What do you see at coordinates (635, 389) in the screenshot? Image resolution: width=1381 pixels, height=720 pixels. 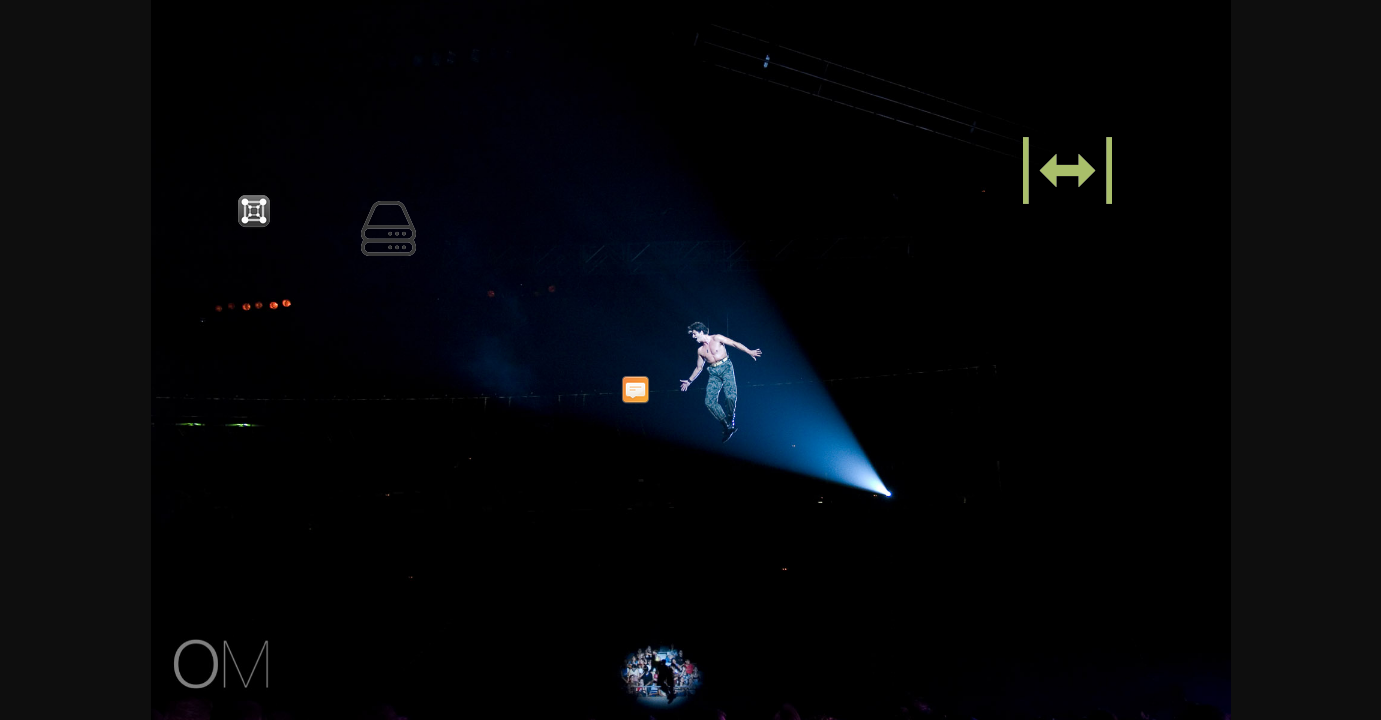 I see `open messaging app` at bounding box center [635, 389].